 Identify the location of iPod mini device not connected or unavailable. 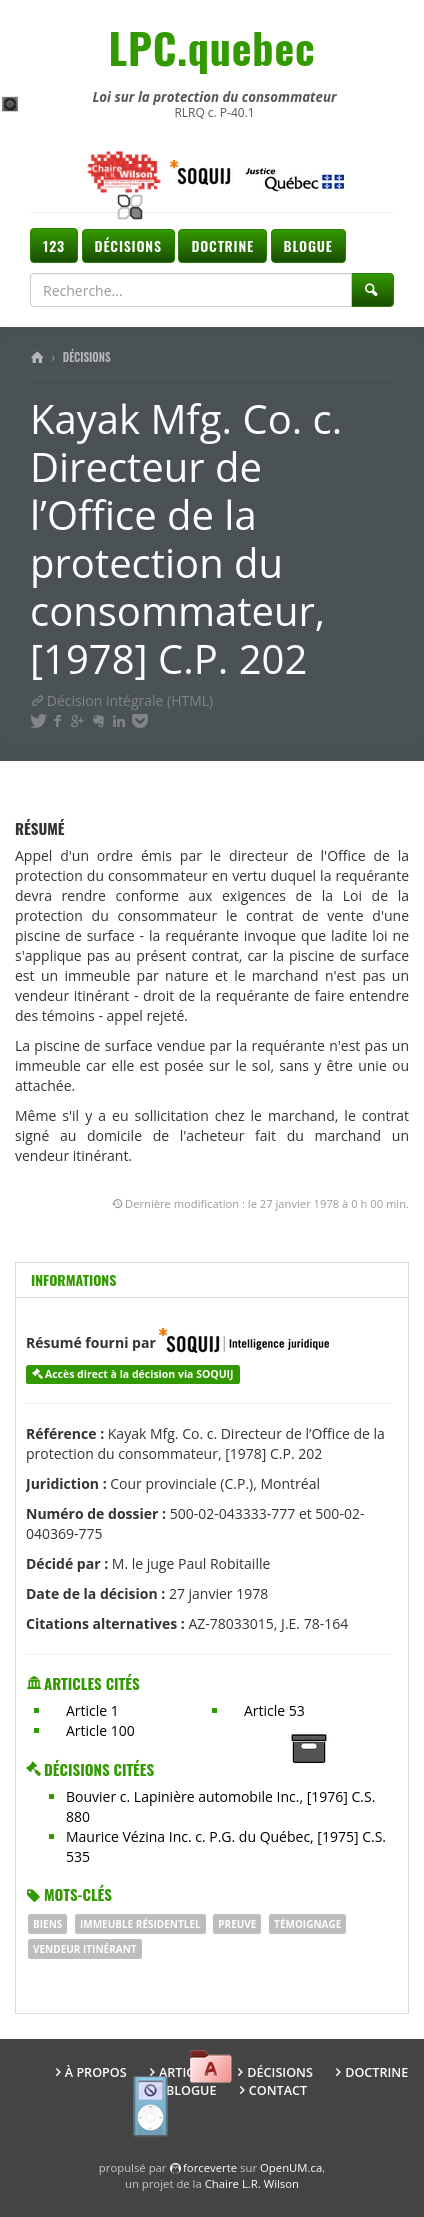
(150, 2106).